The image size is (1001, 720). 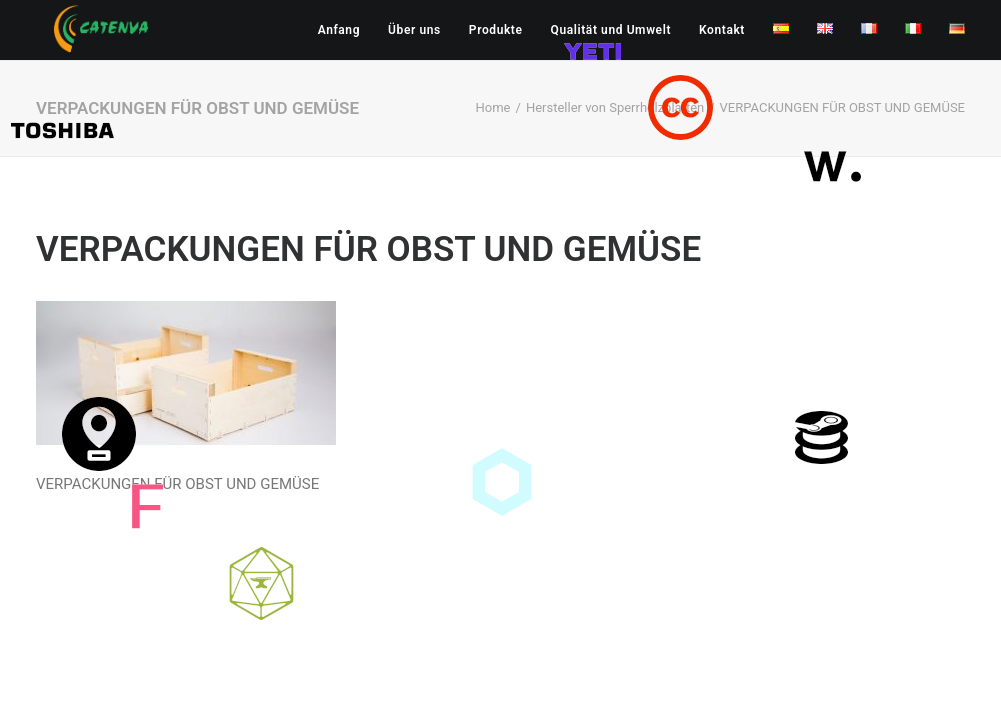 What do you see at coordinates (680, 107) in the screenshot?
I see `indicates content is licensed under Creative Commons` at bounding box center [680, 107].